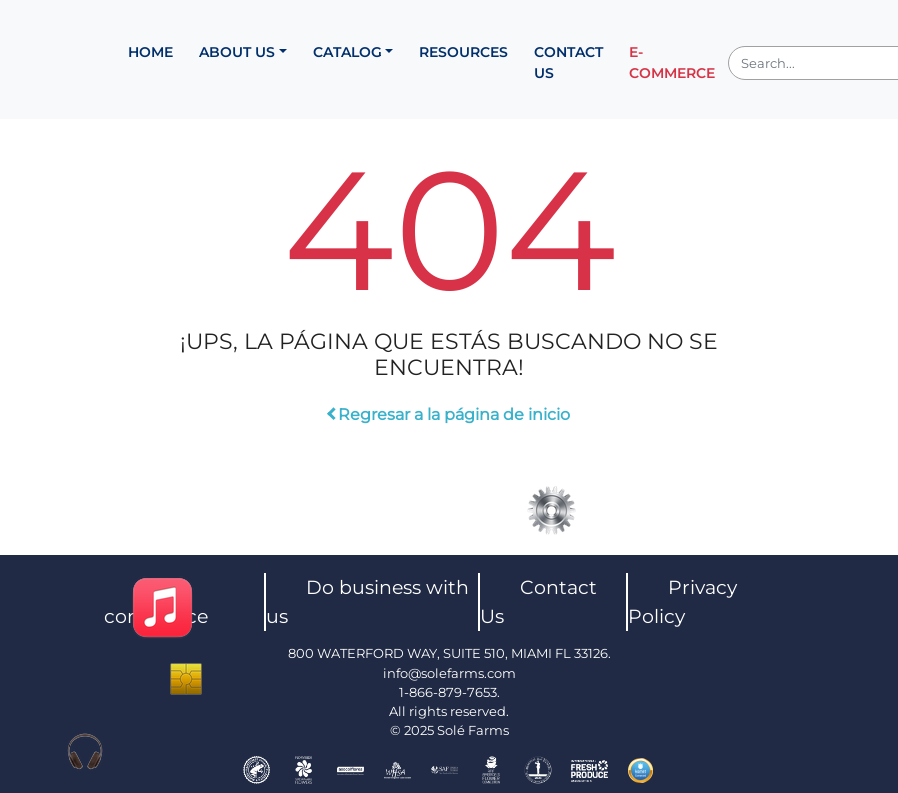  I want to click on connect bluetooth headphones, so click(85, 752).